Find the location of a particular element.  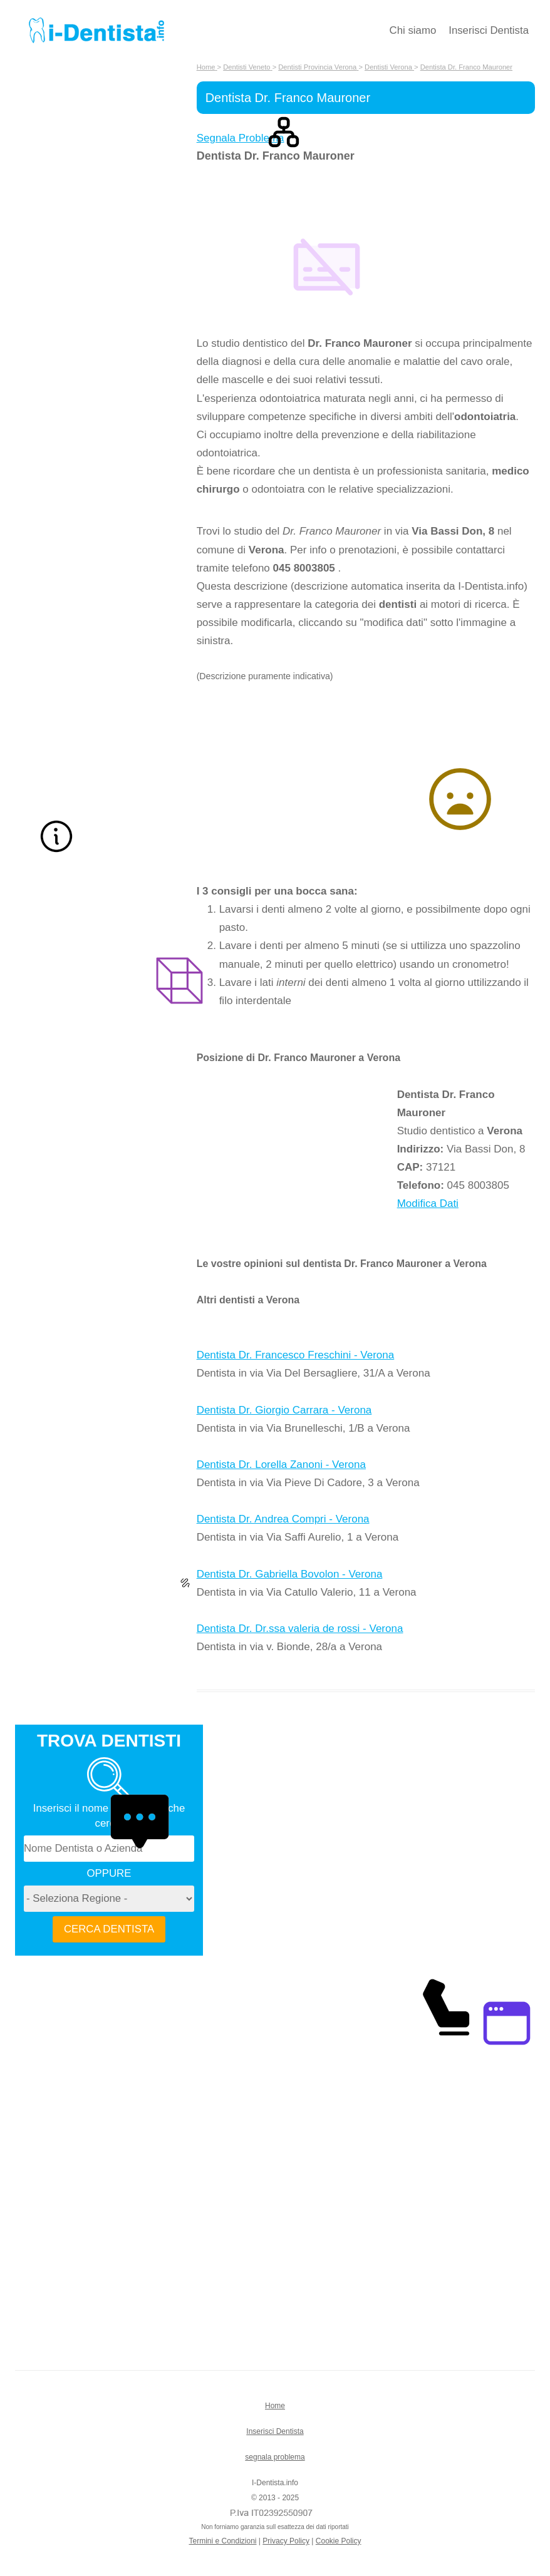

view 3D model or object is located at coordinates (179, 980).